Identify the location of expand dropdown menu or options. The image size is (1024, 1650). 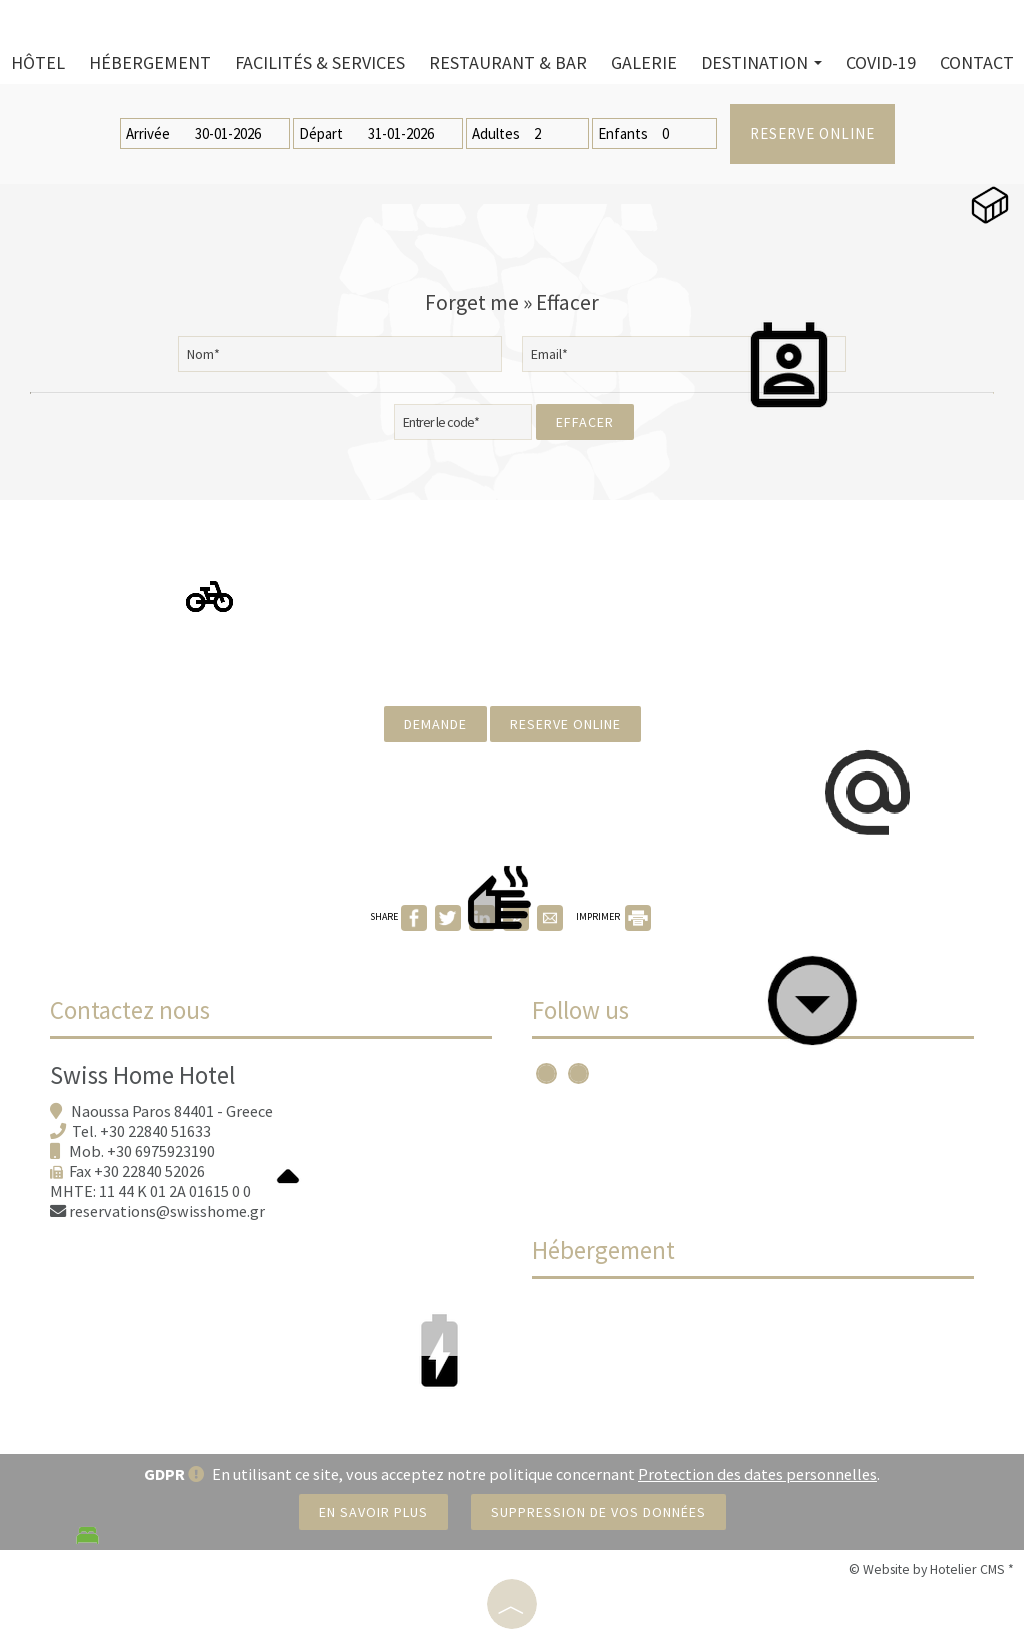
(812, 1000).